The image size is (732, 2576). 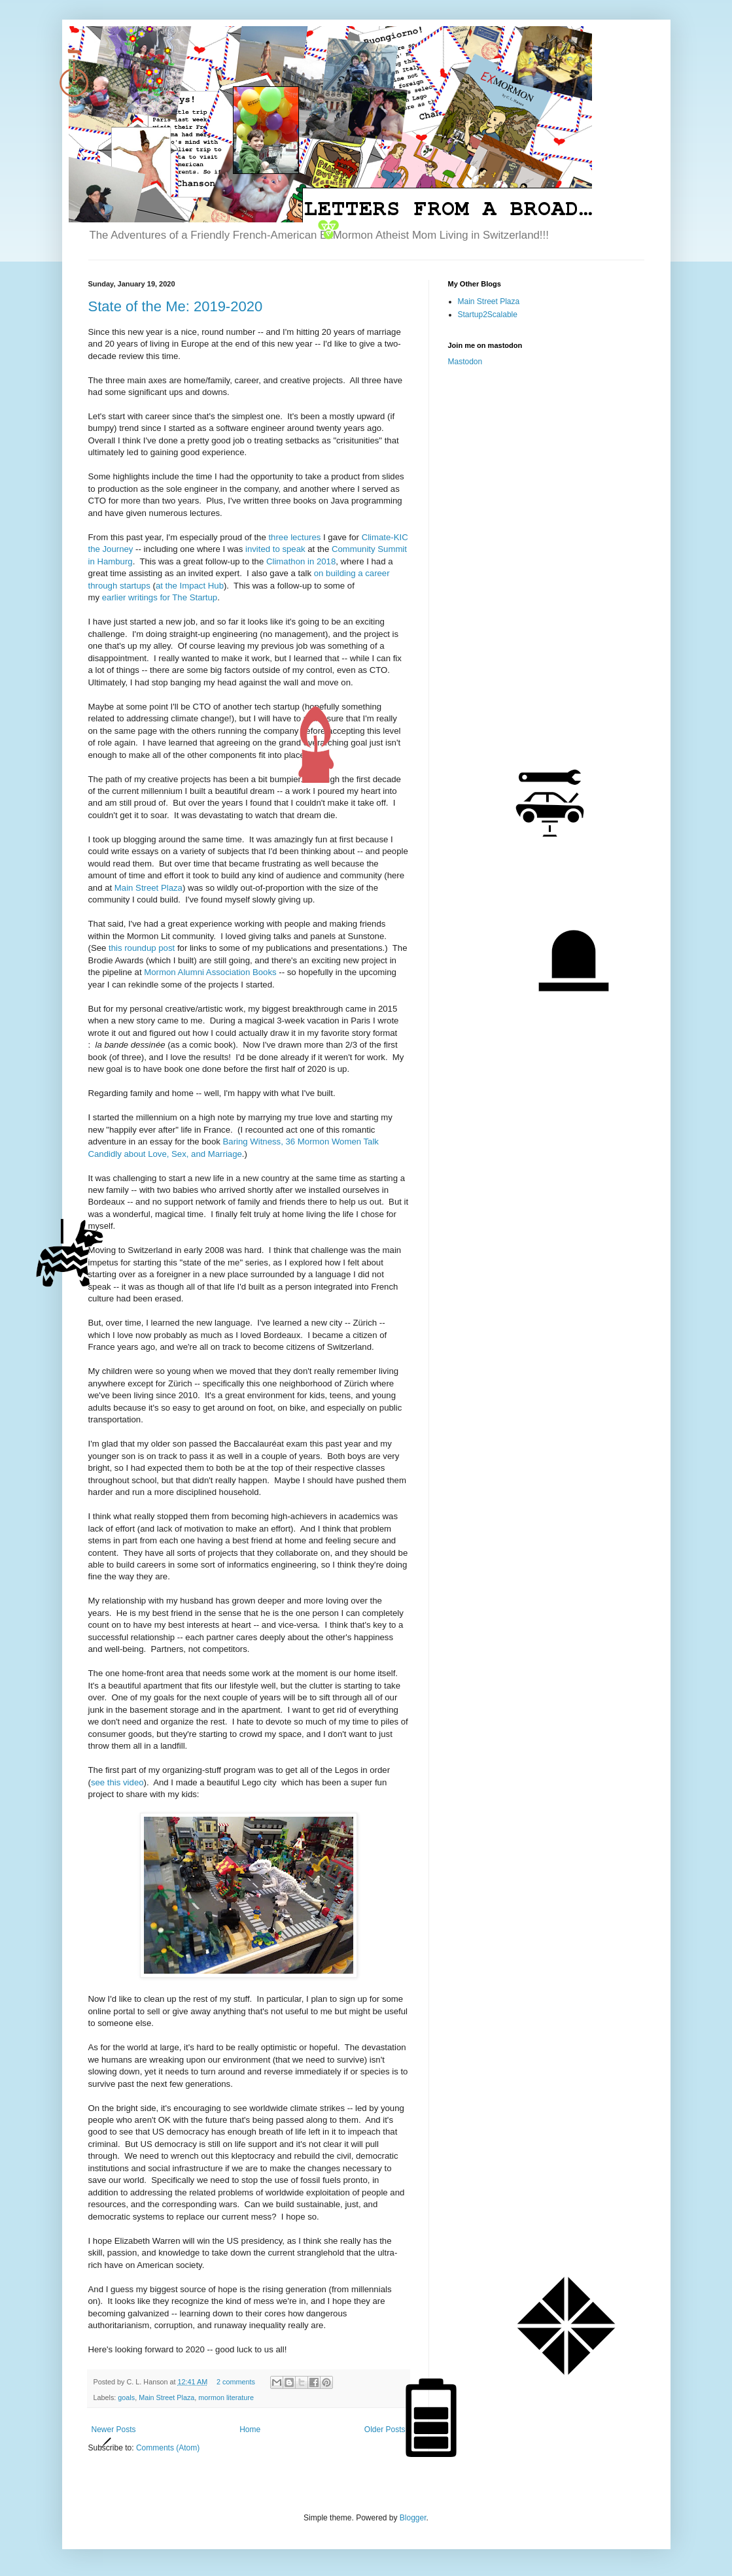 What do you see at coordinates (69, 1253) in the screenshot?
I see `party or celebration theme indicator` at bounding box center [69, 1253].